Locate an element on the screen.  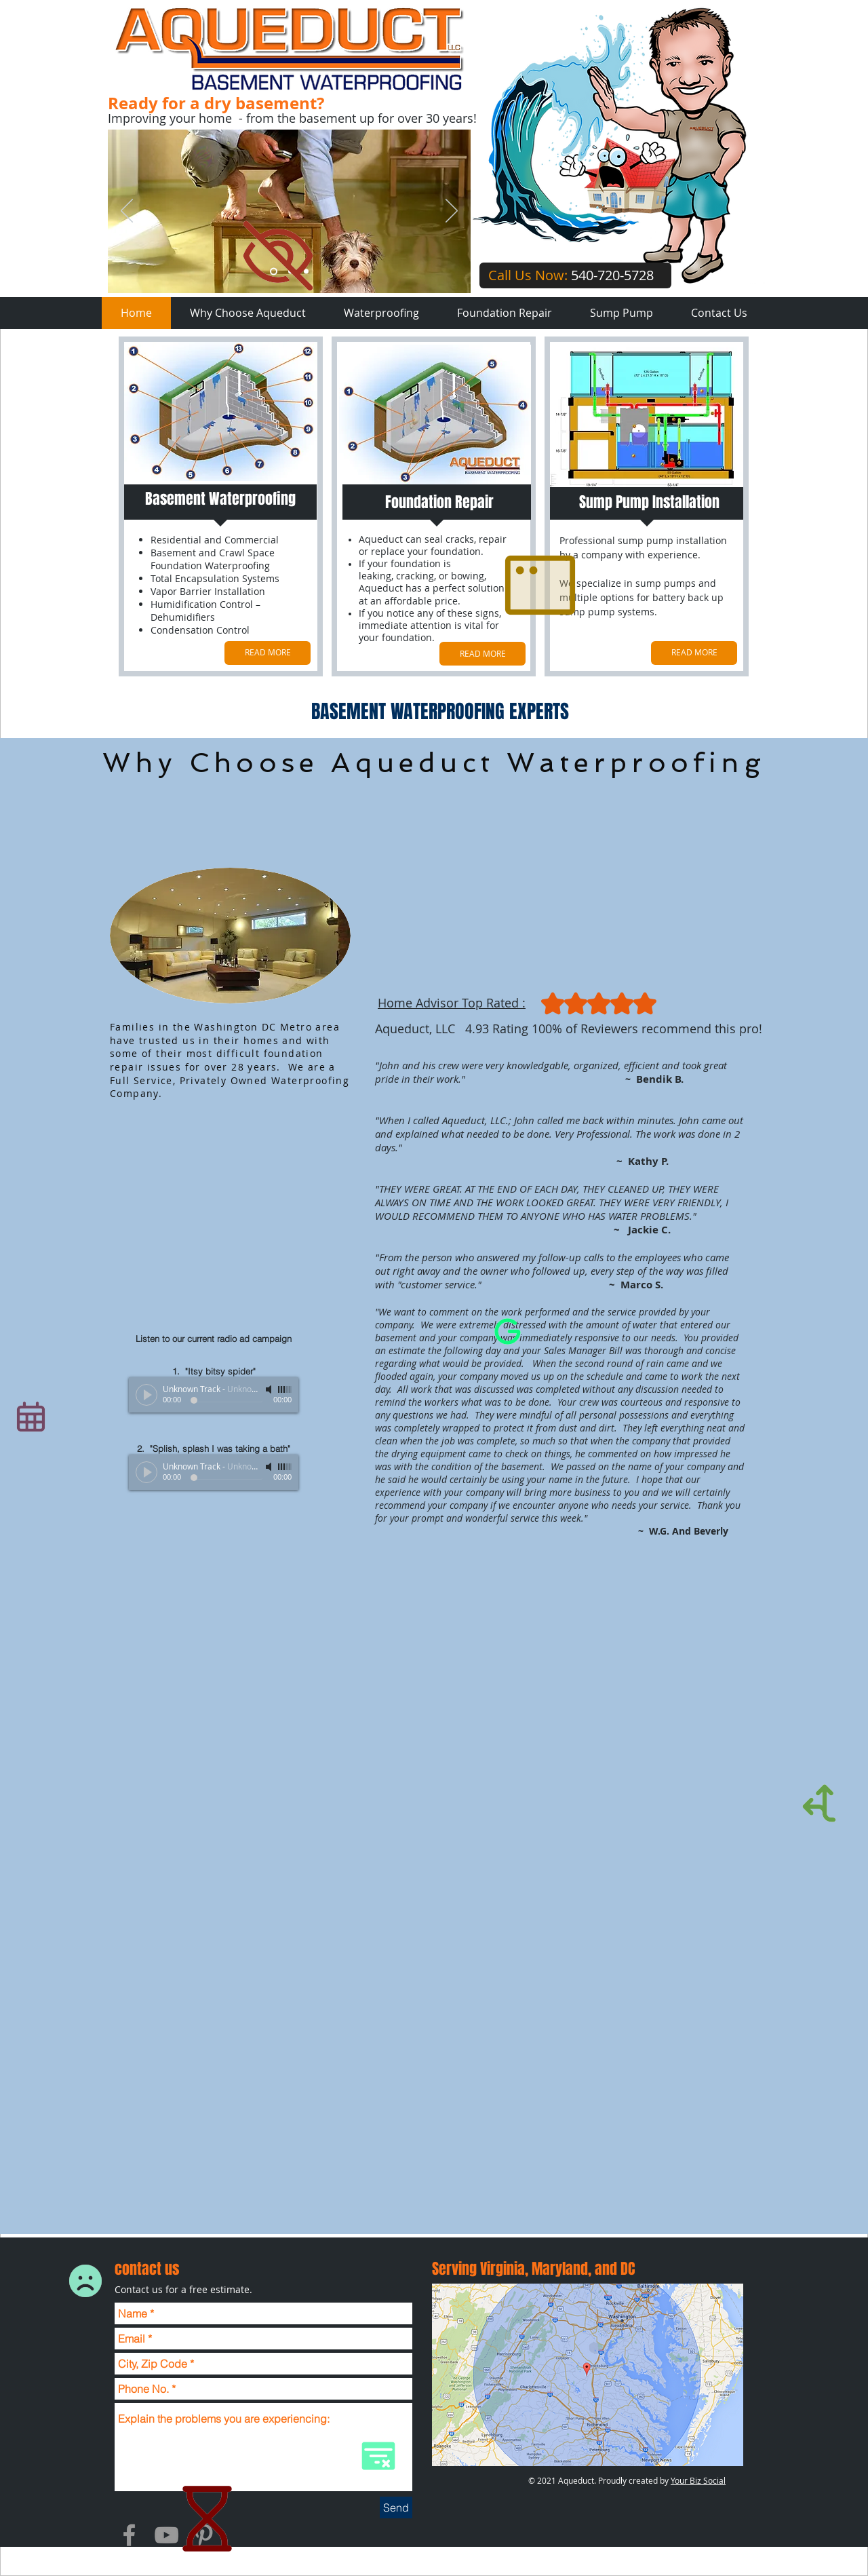
hide password or sensitive content is located at coordinates (278, 256).